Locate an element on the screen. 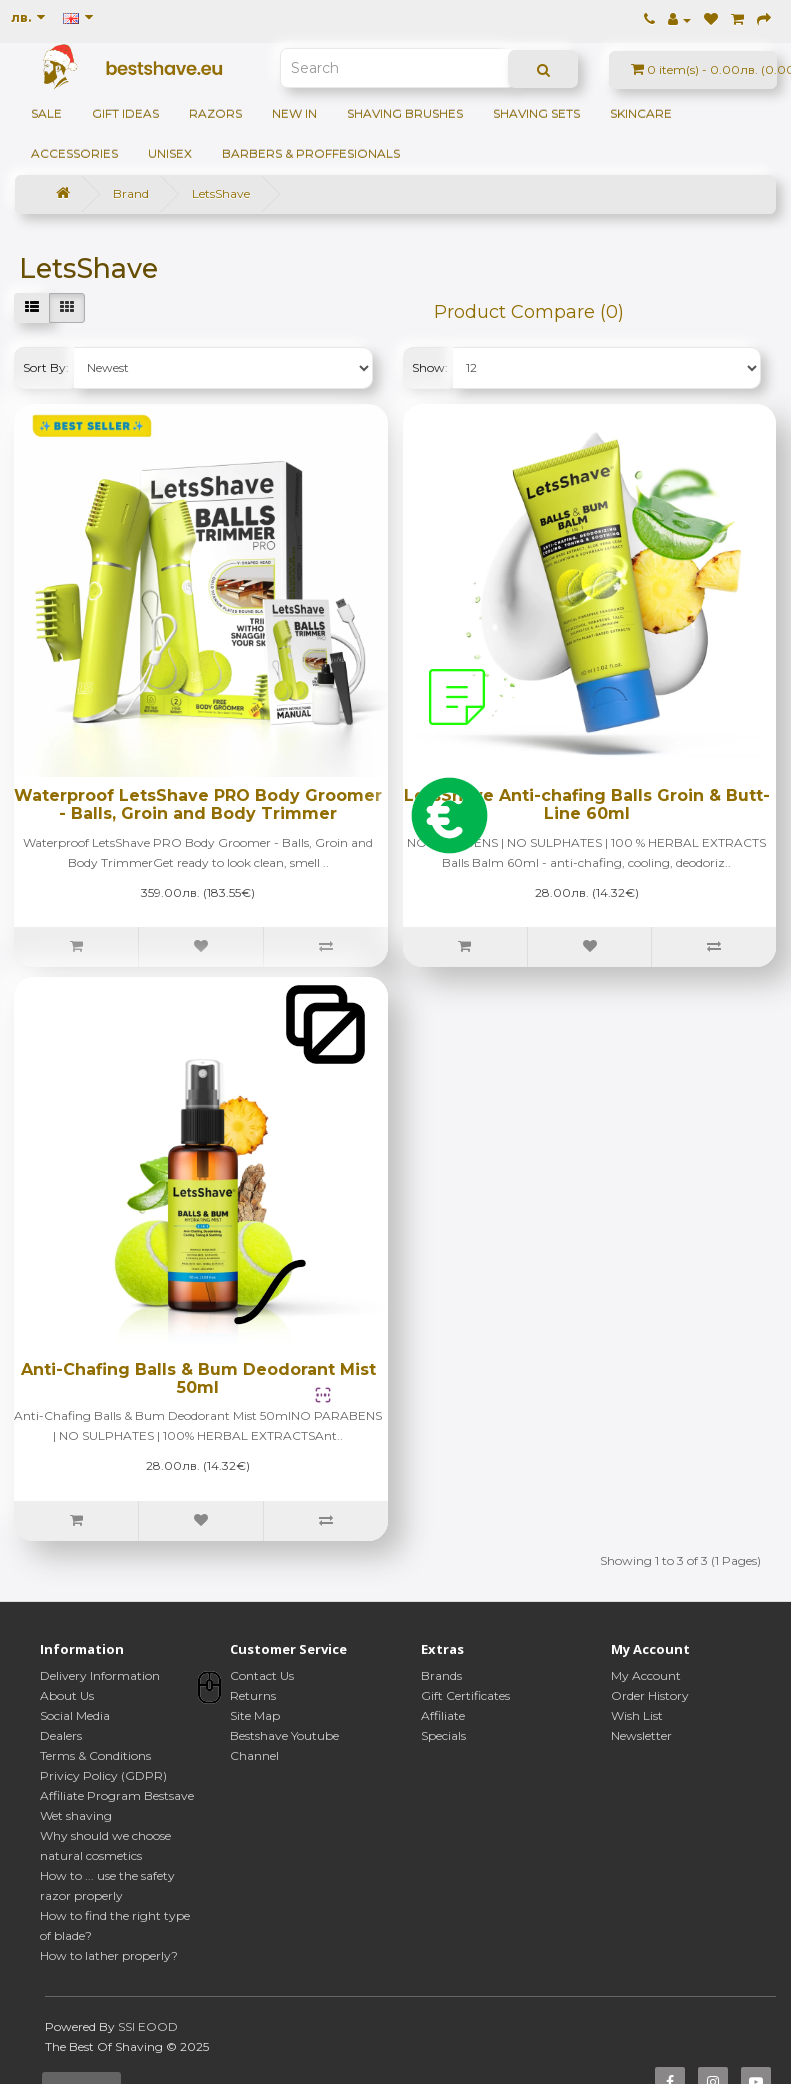 The width and height of the screenshot is (791, 2084). middle mouse button click action is located at coordinates (209, 1687).